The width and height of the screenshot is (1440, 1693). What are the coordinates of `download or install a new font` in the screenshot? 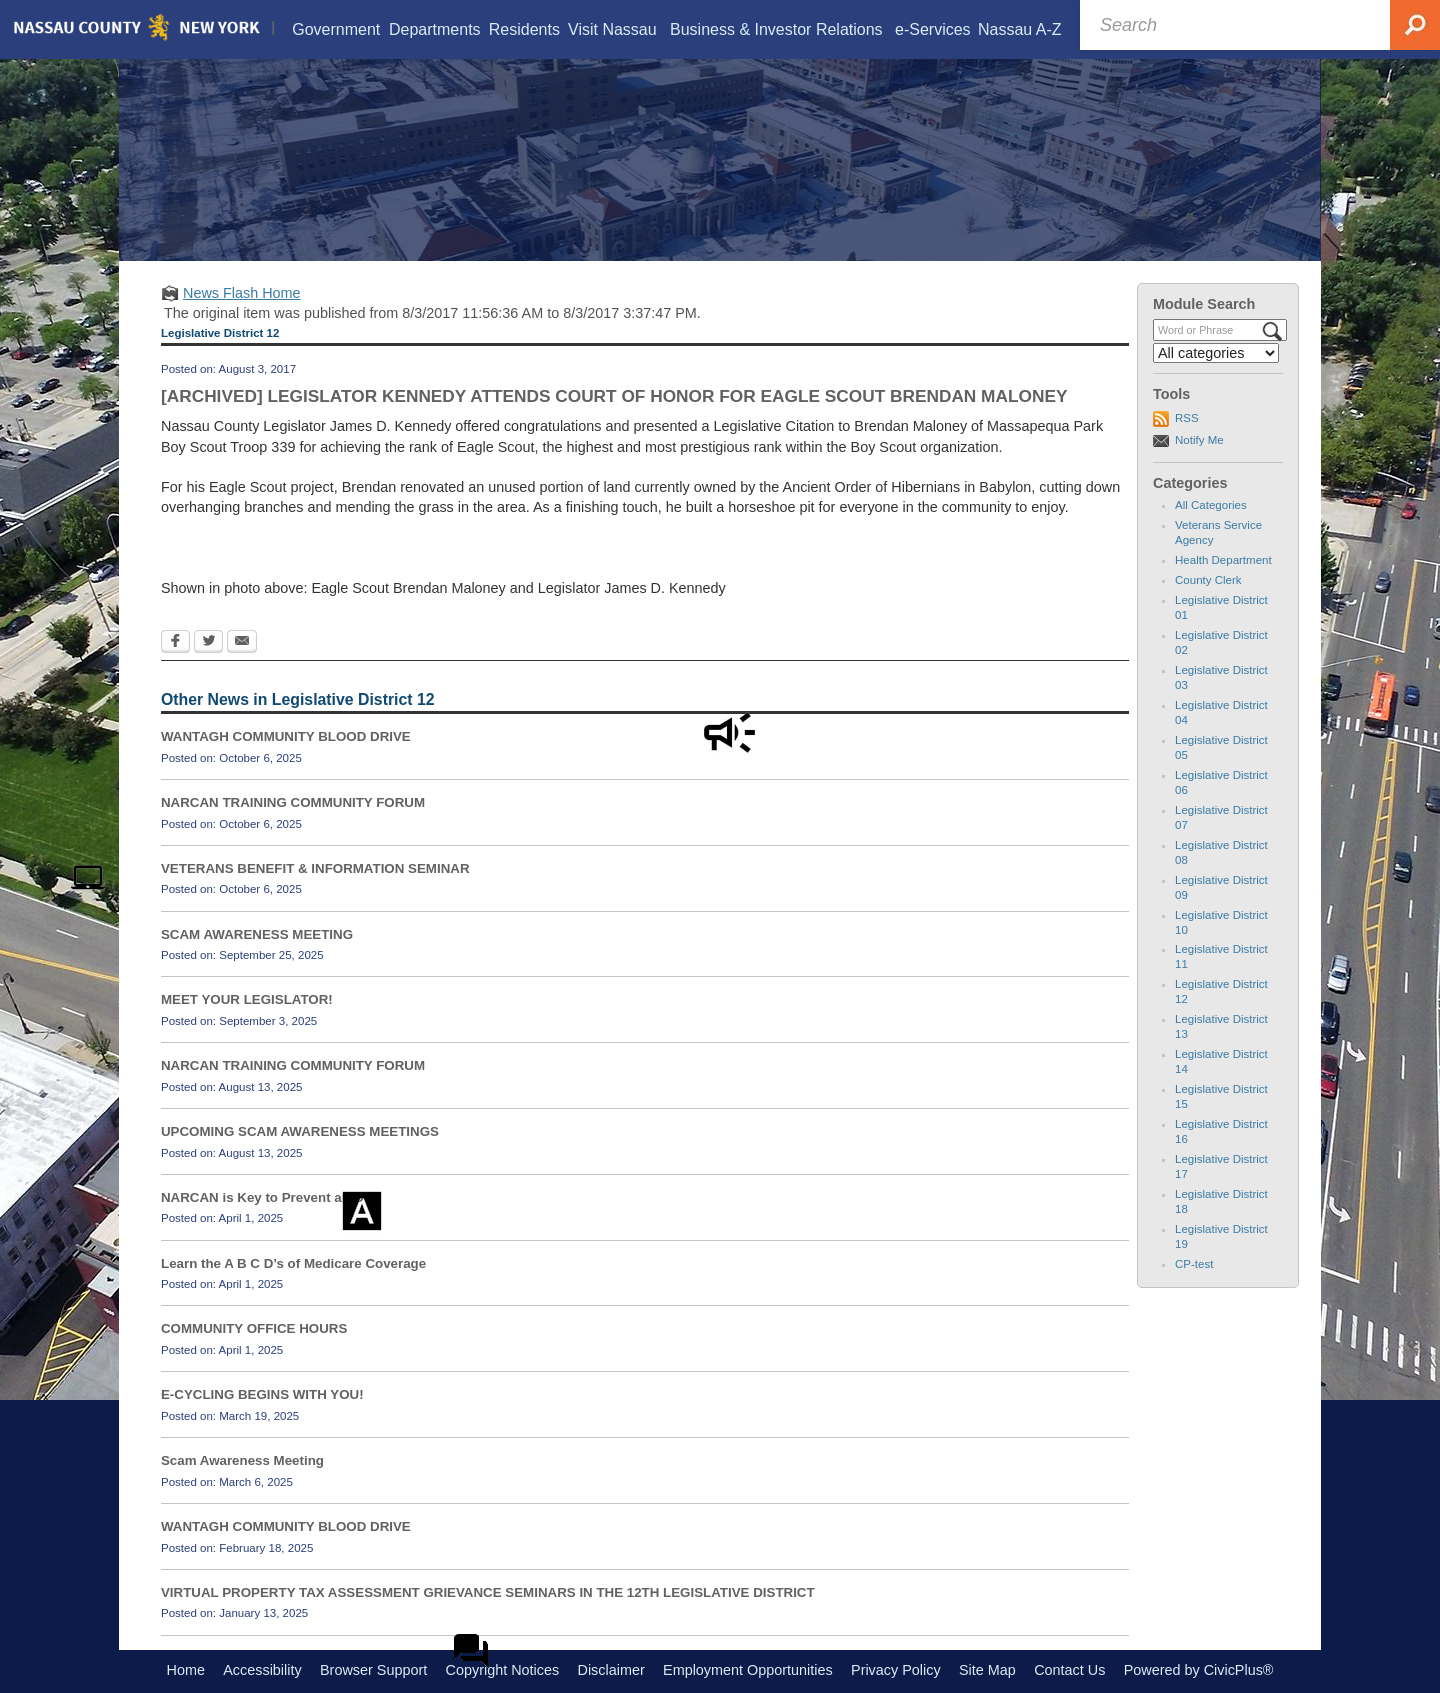 It's located at (362, 1211).